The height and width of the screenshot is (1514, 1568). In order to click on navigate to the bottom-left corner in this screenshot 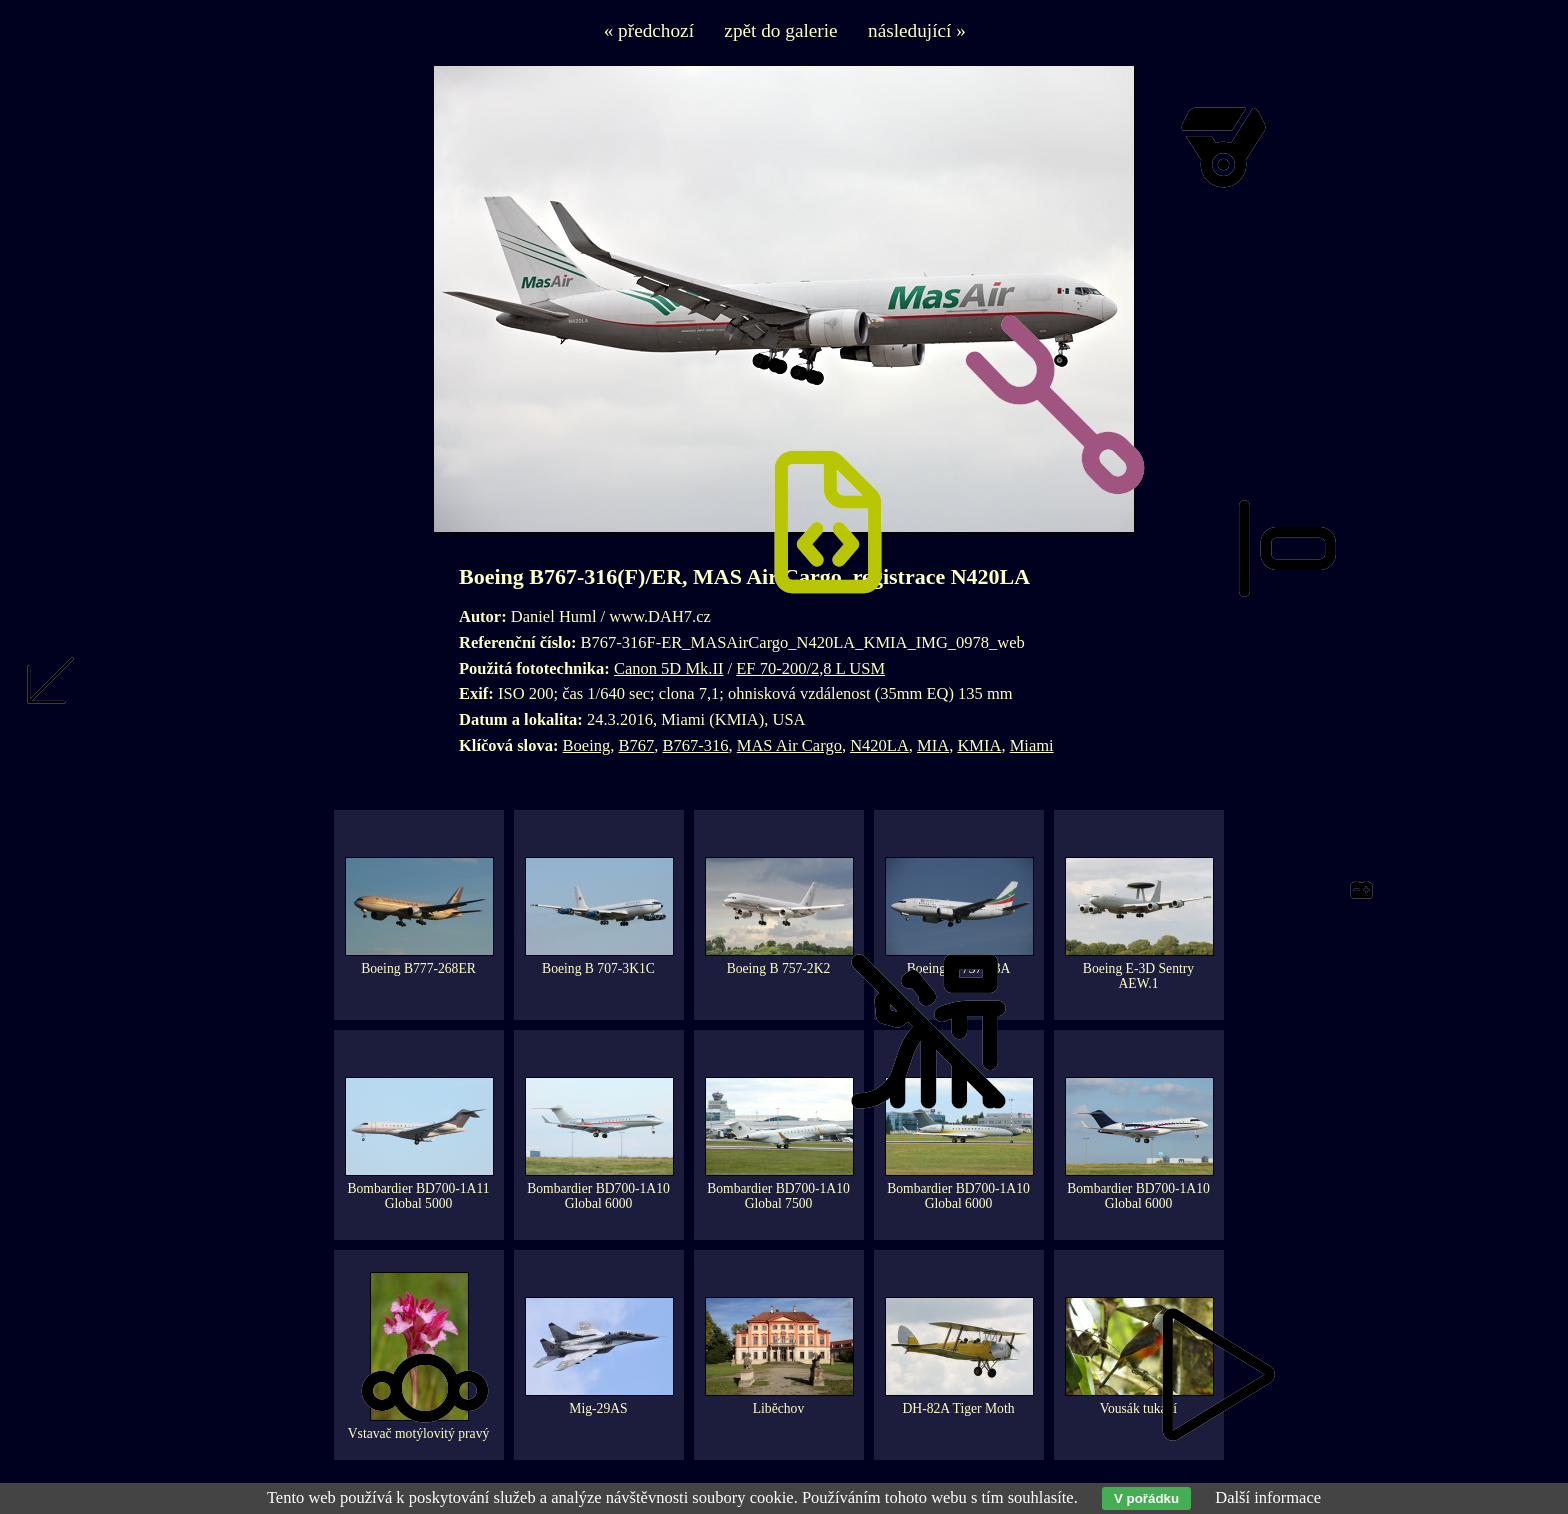, I will do `click(50, 680)`.